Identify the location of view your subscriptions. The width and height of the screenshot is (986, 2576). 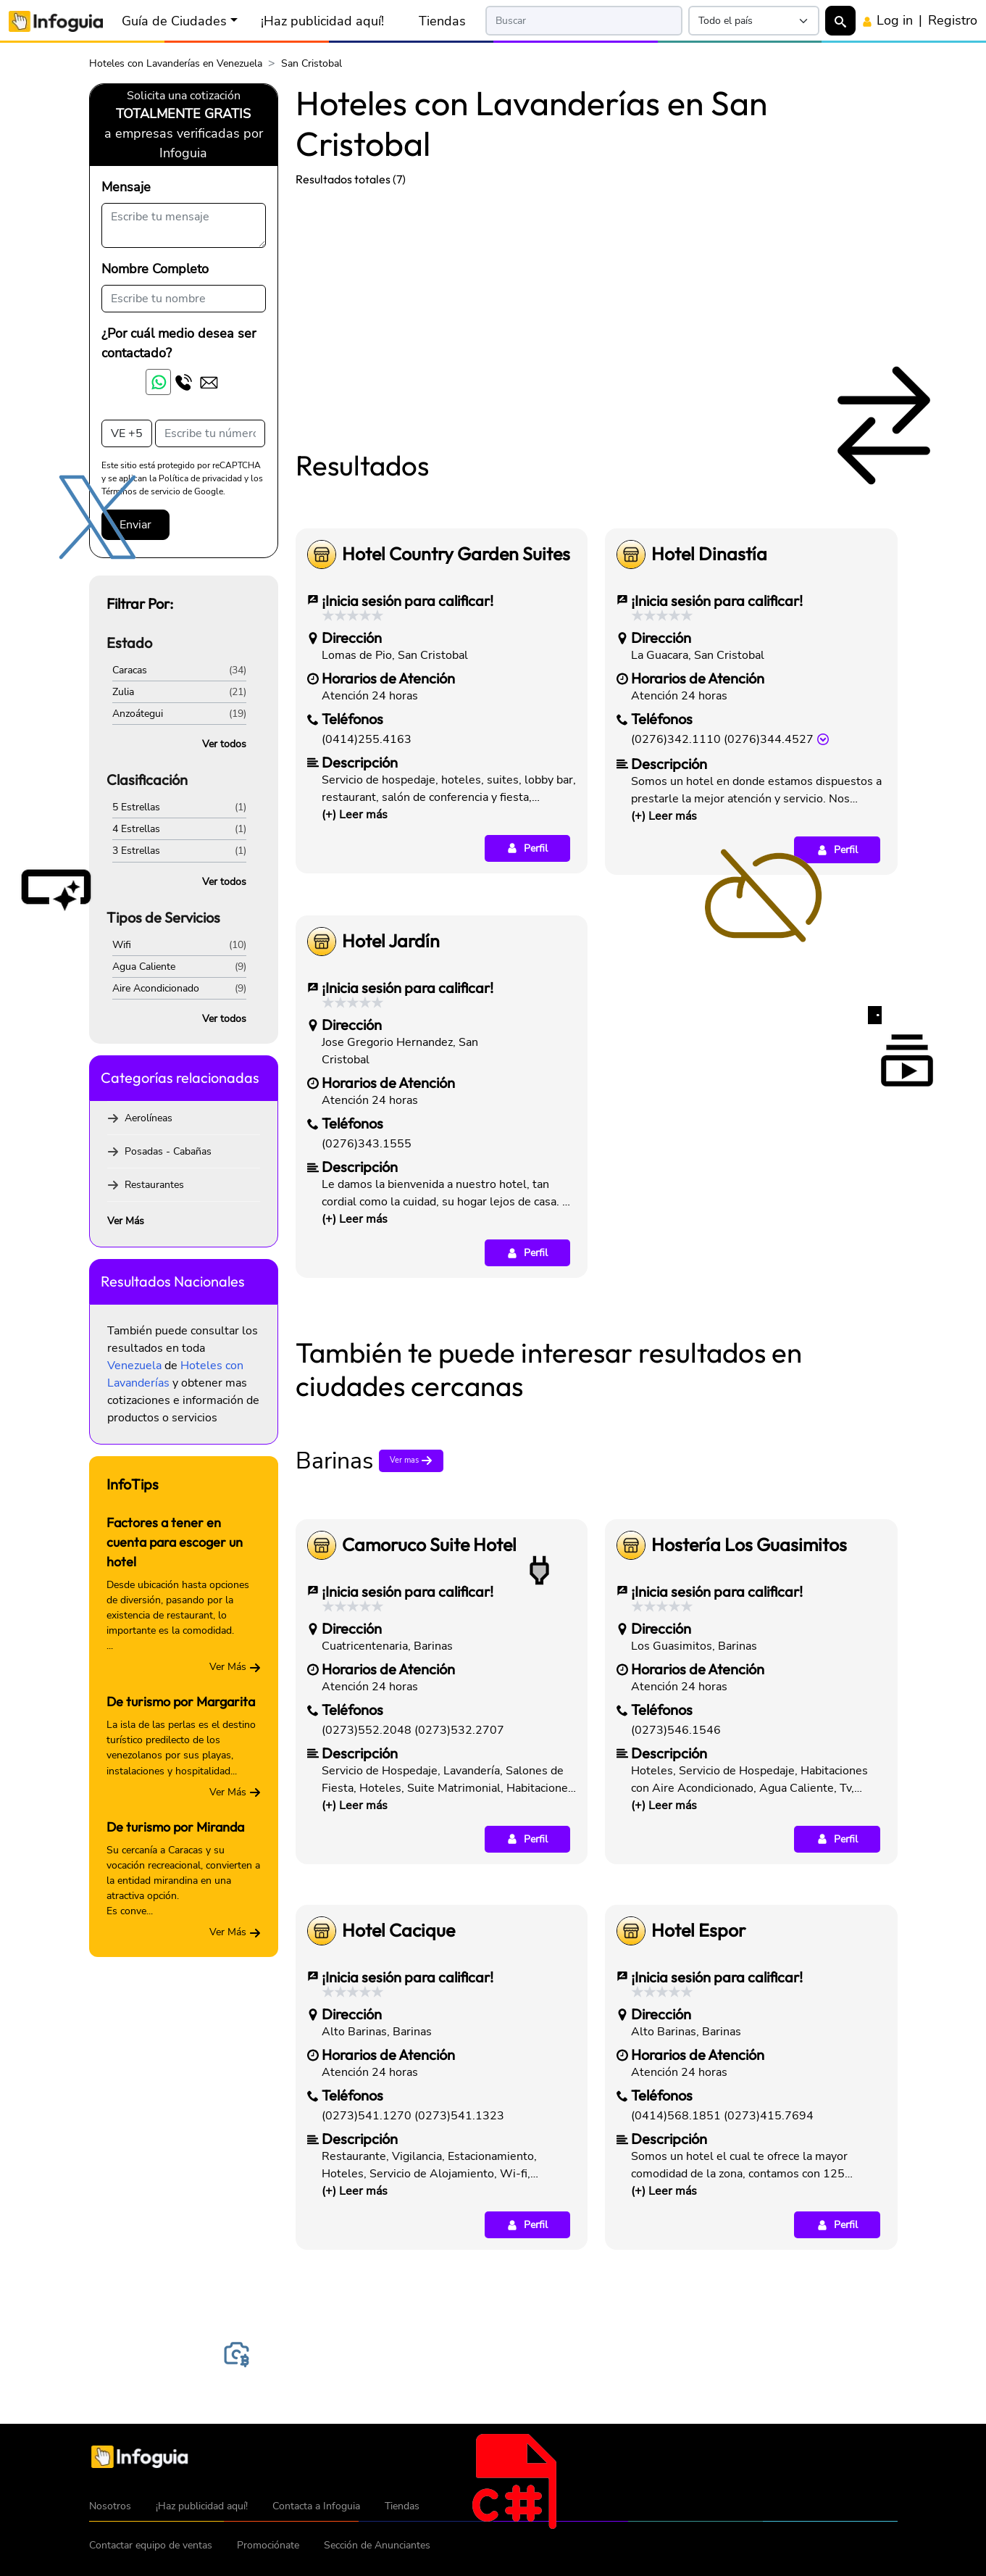
(907, 1060).